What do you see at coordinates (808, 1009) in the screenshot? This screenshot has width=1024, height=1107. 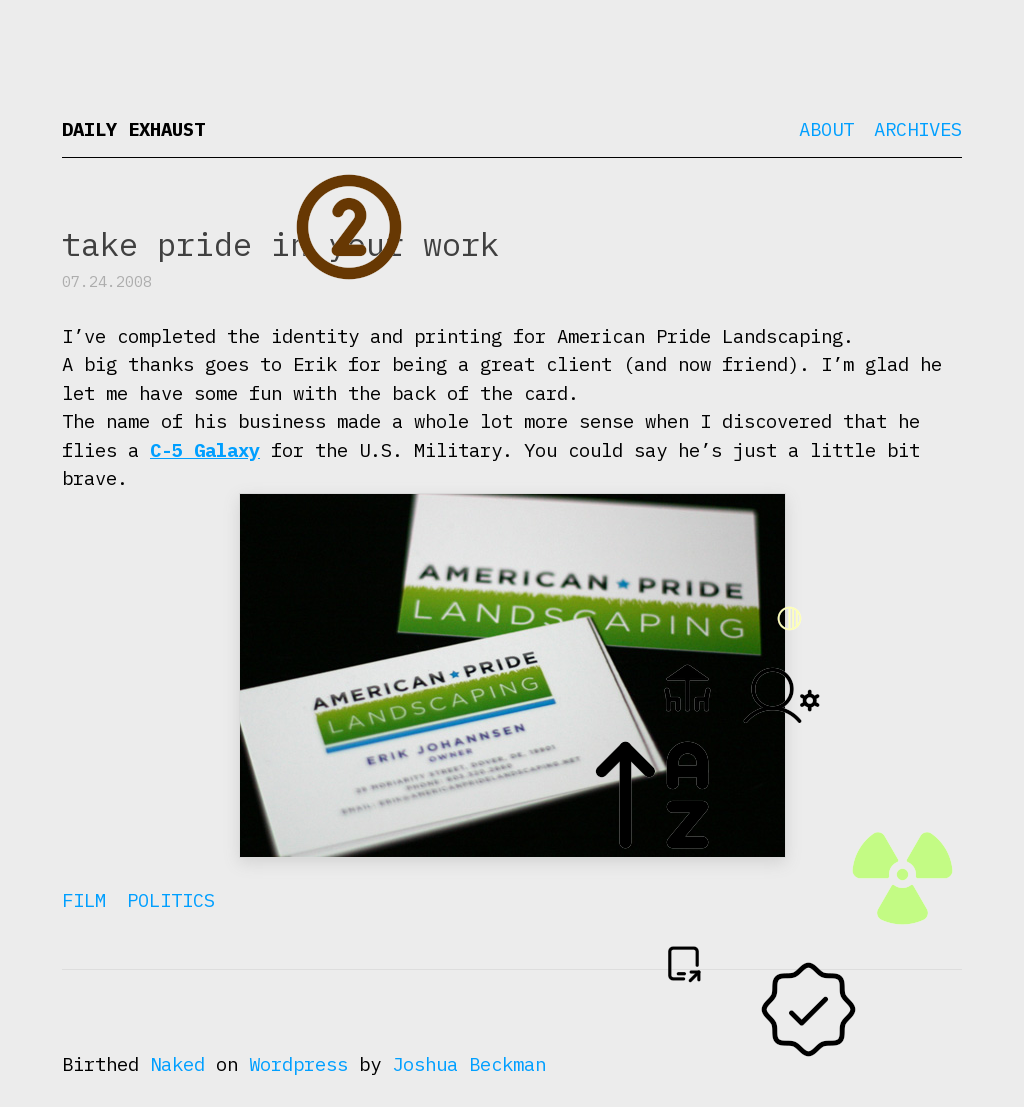 I see `indicates verified or authenticated status` at bounding box center [808, 1009].